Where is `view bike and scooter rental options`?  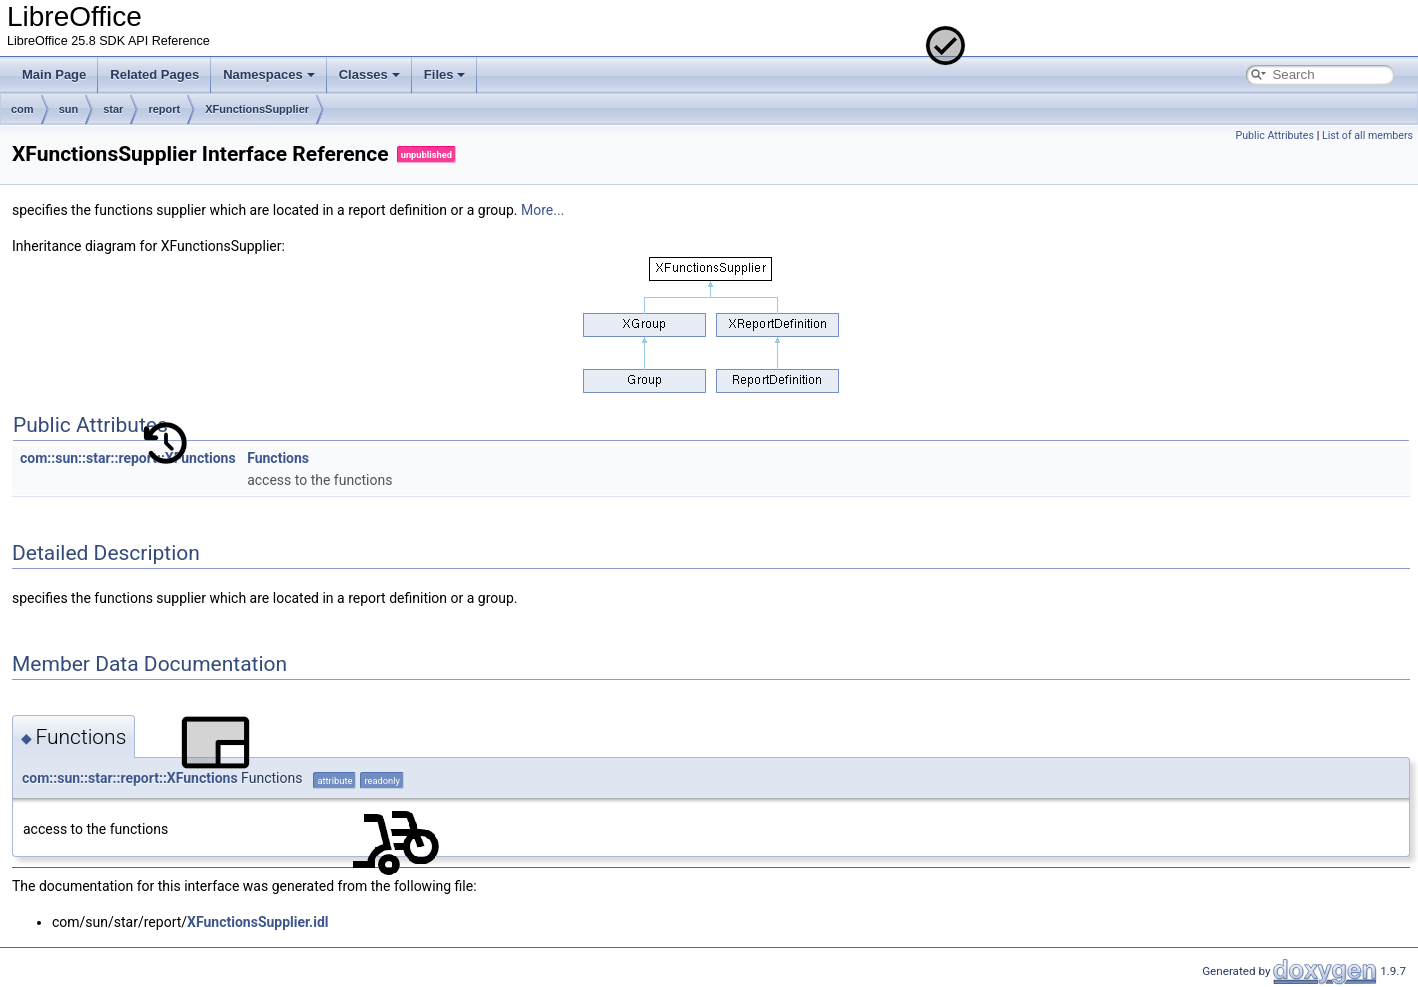
view bike and scooter rental options is located at coordinates (396, 843).